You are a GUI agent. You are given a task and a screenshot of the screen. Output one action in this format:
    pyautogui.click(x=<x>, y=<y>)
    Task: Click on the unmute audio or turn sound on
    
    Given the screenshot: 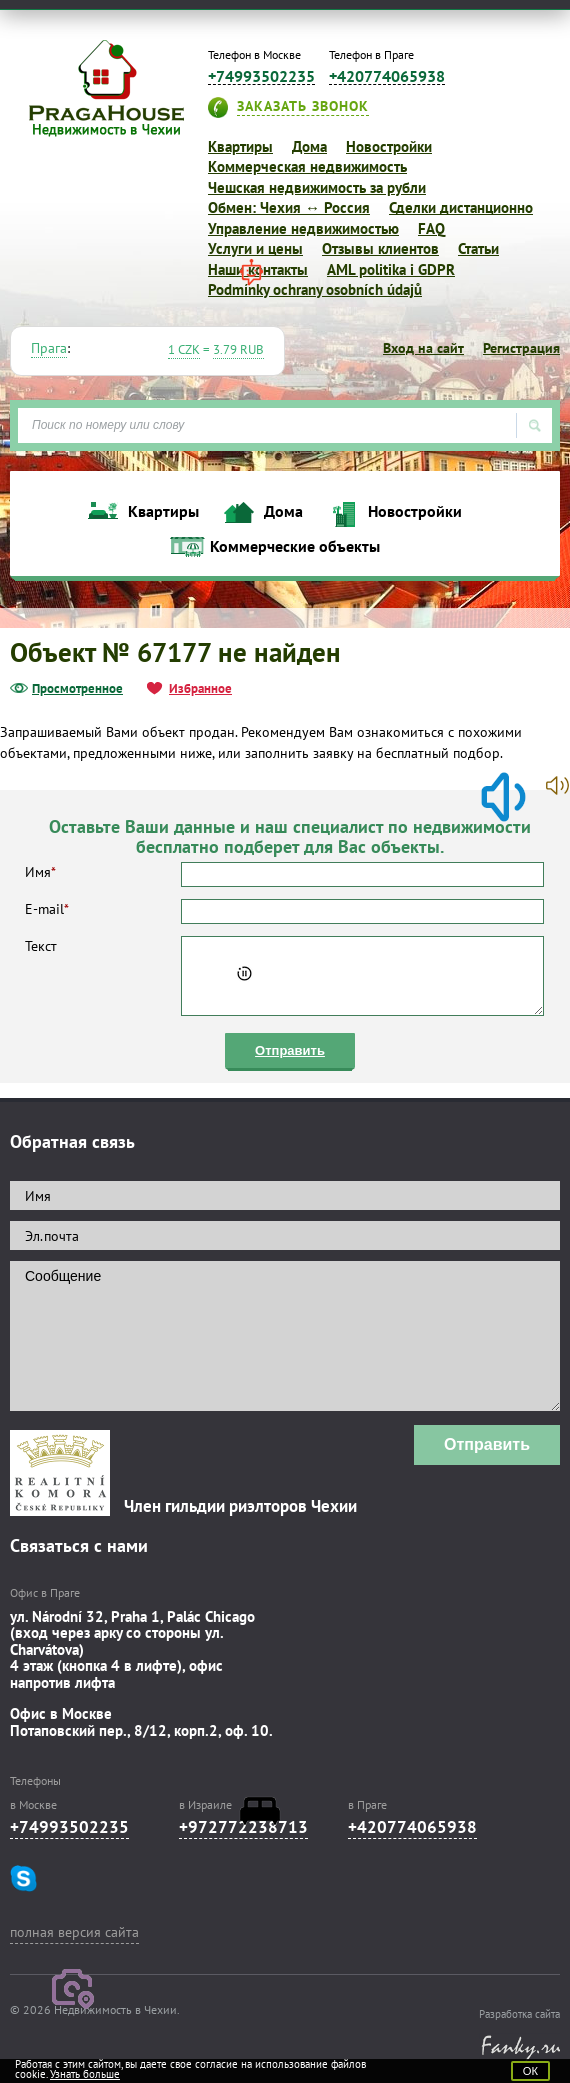 What is the action you would take?
    pyautogui.click(x=557, y=785)
    